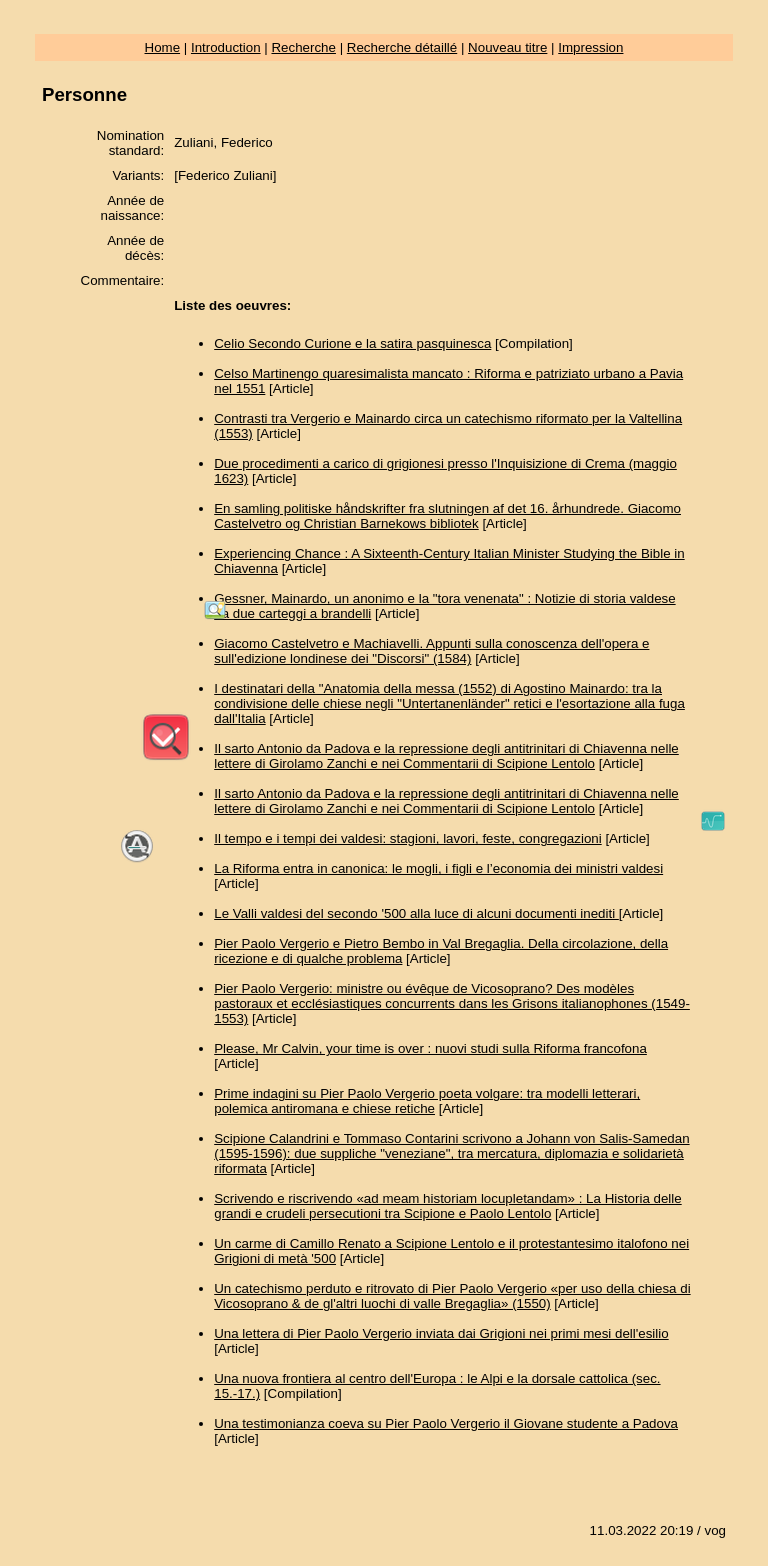  I want to click on open dconf editor to modify system settings, so click(166, 737).